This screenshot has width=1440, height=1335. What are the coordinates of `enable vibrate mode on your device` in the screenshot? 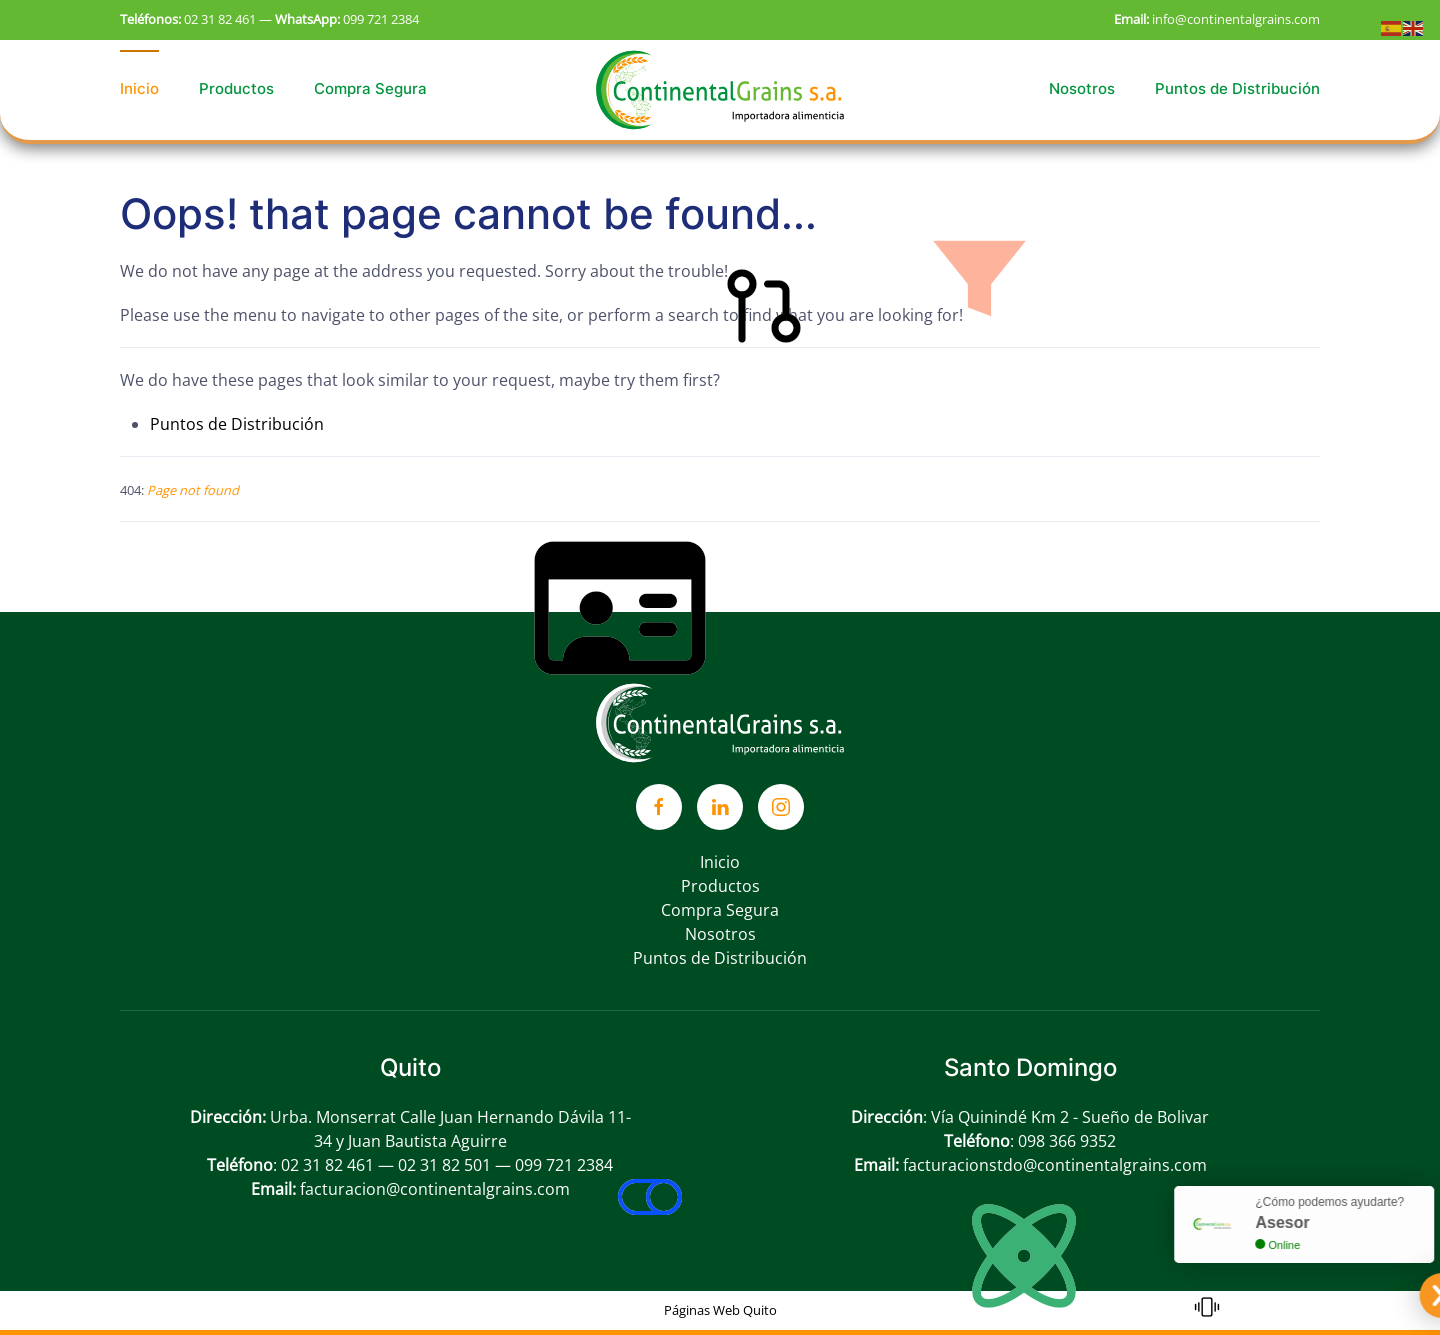 It's located at (1207, 1307).